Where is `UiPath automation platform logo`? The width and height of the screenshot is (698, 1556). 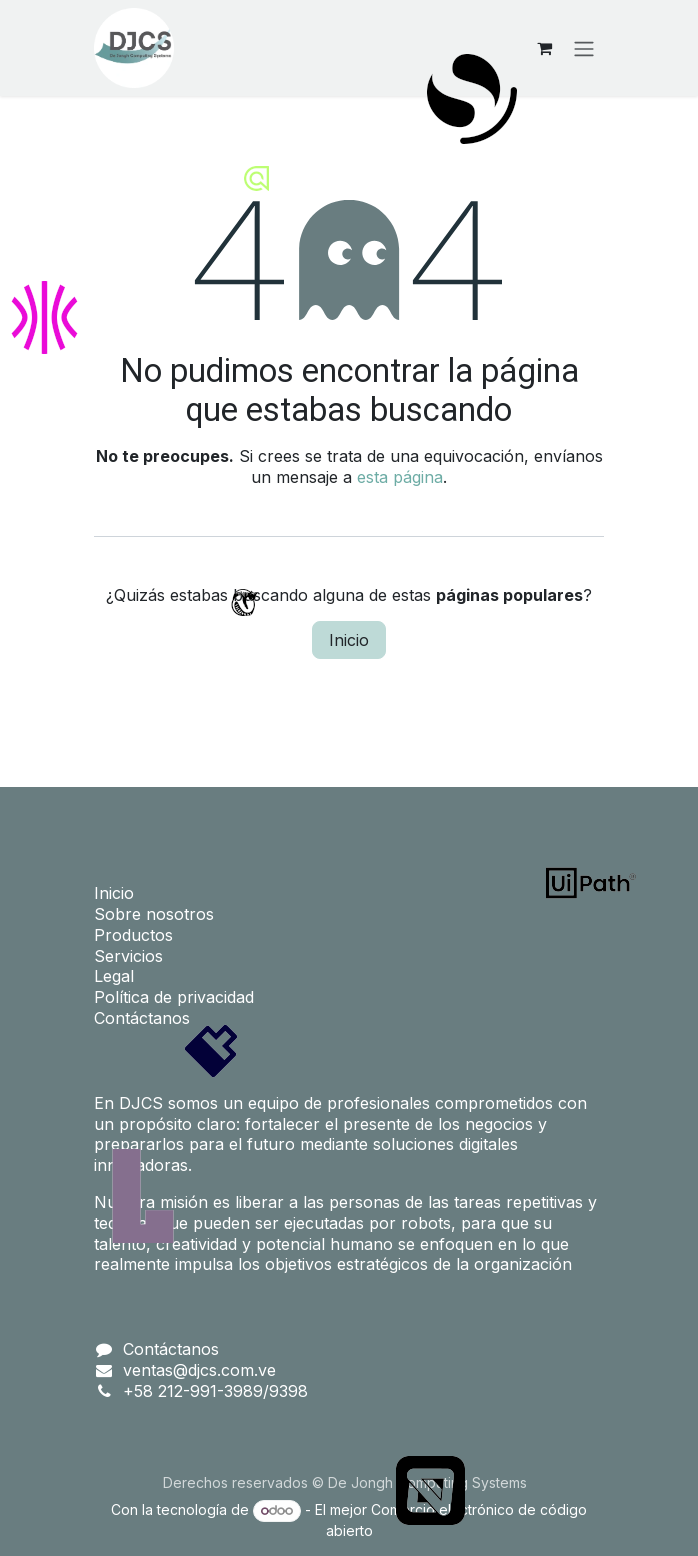 UiPath automation platform logo is located at coordinates (591, 883).